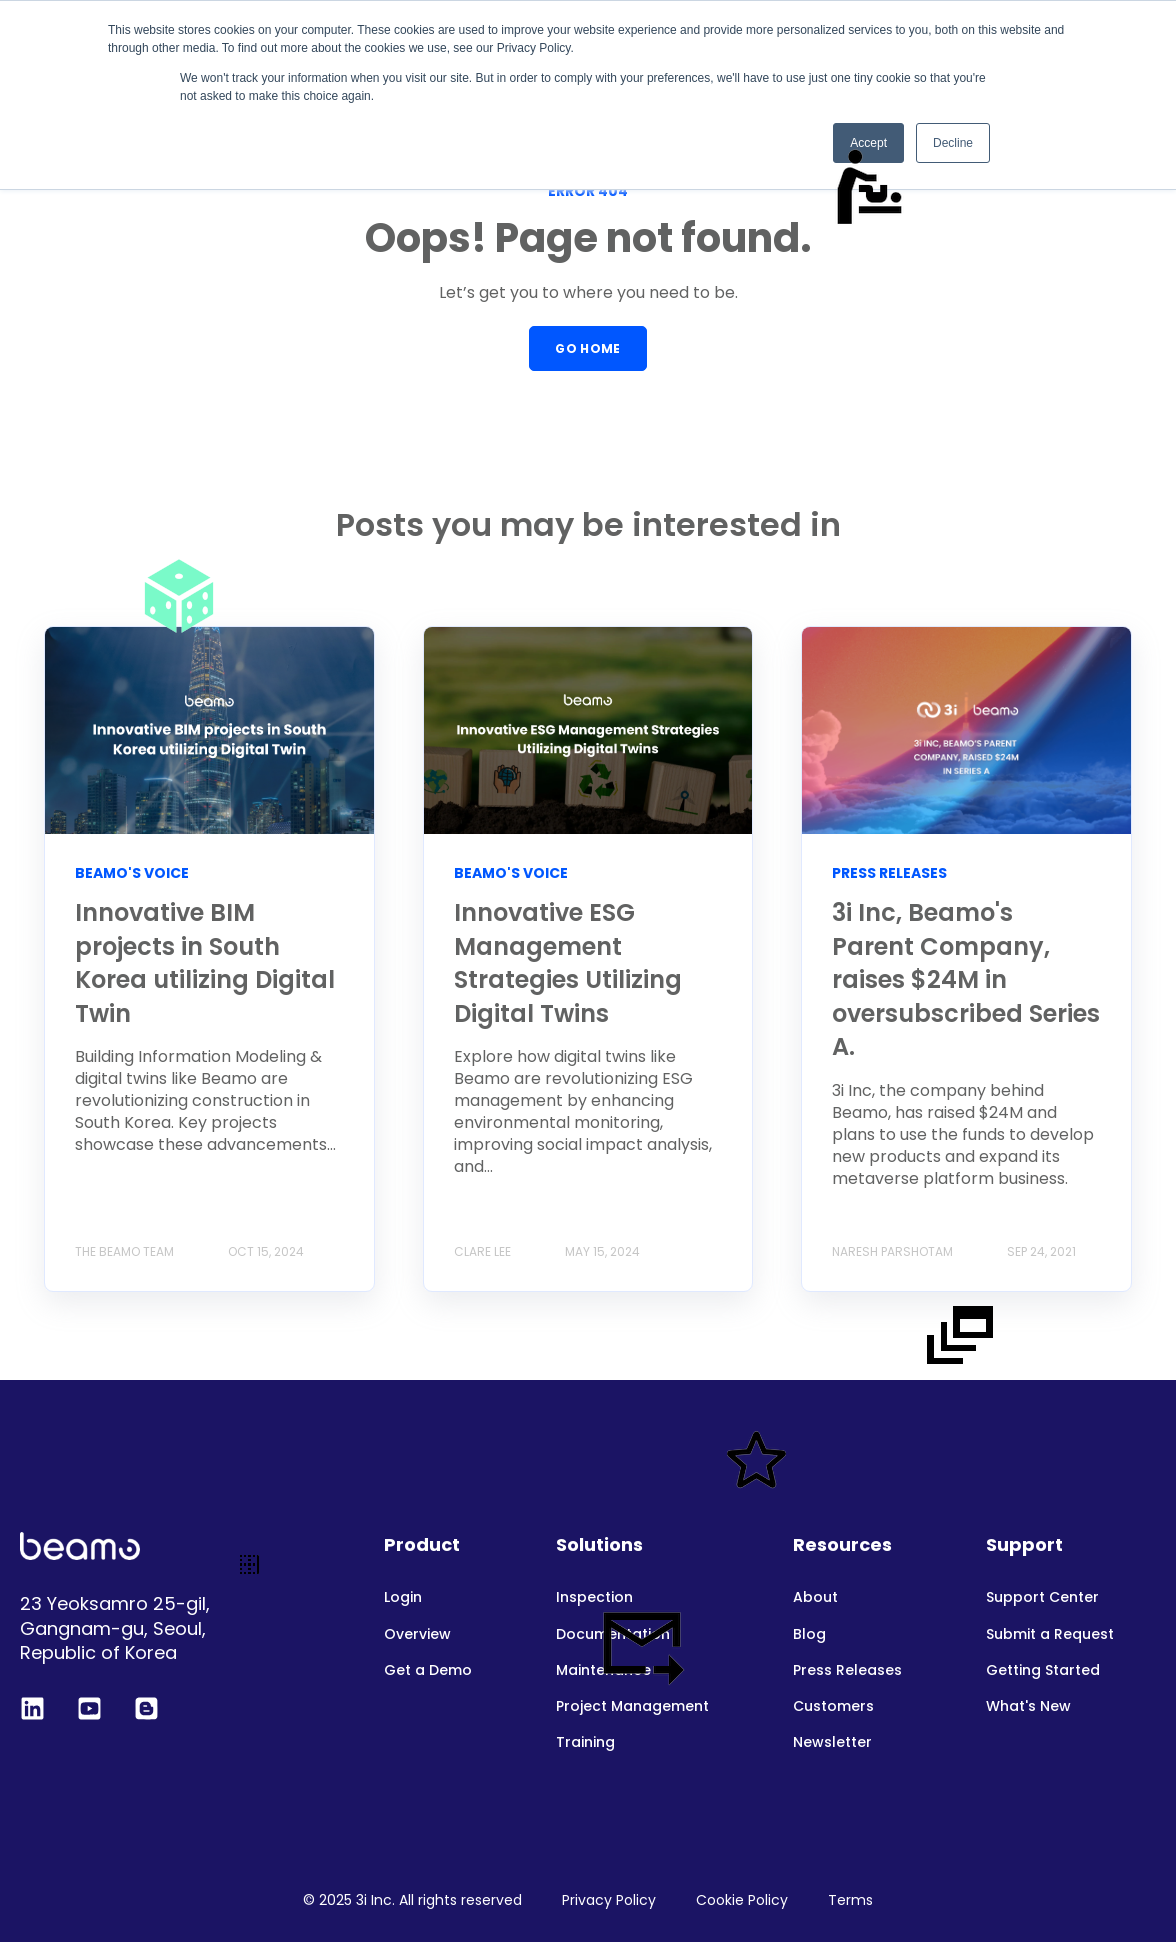 The height and width of the screenshot is (1942, 1176). Describe the element at coordinates (642, 1643) in the screenshot. I see `forward an email to another recipient` at that location.